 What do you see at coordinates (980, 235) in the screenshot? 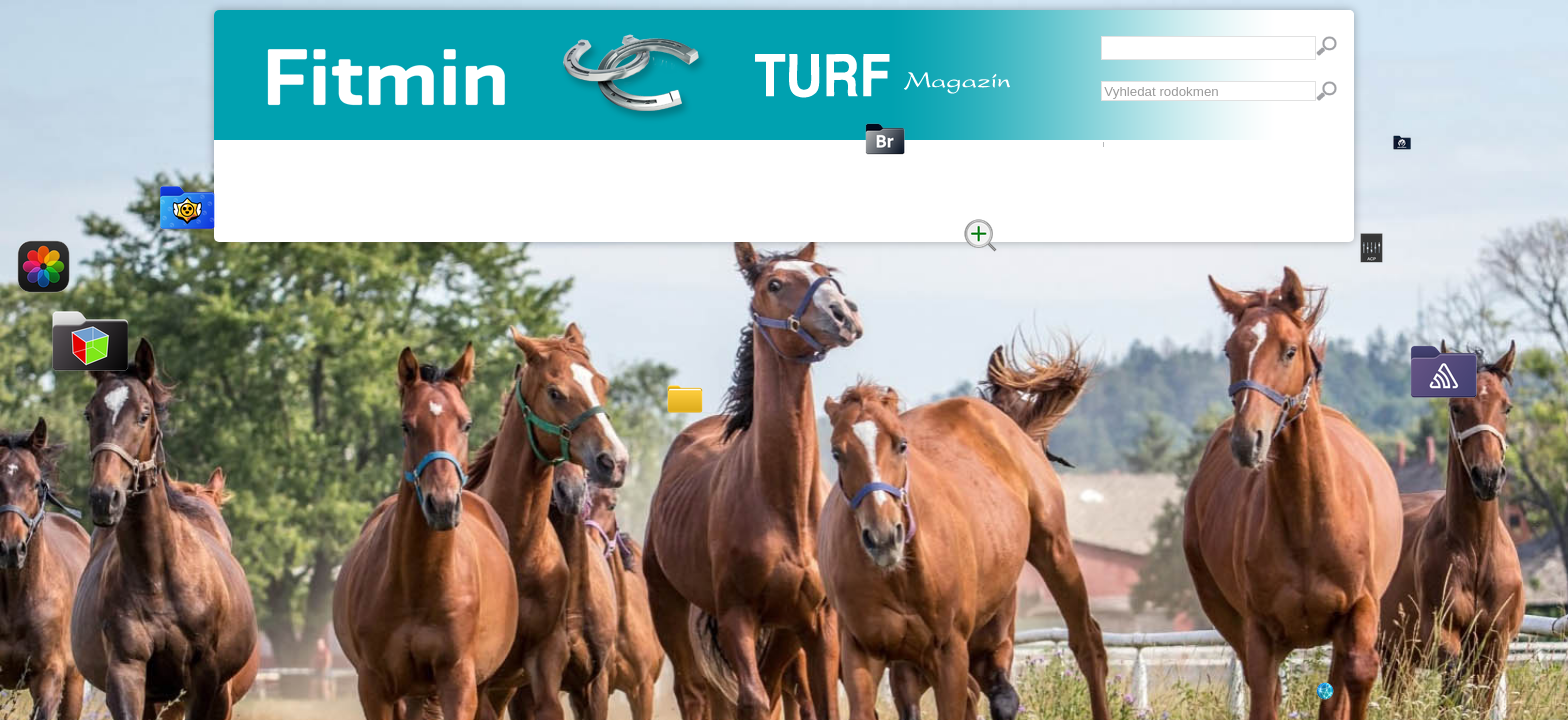
I see `zoom in on content or image` at bounding box center [980, 235].